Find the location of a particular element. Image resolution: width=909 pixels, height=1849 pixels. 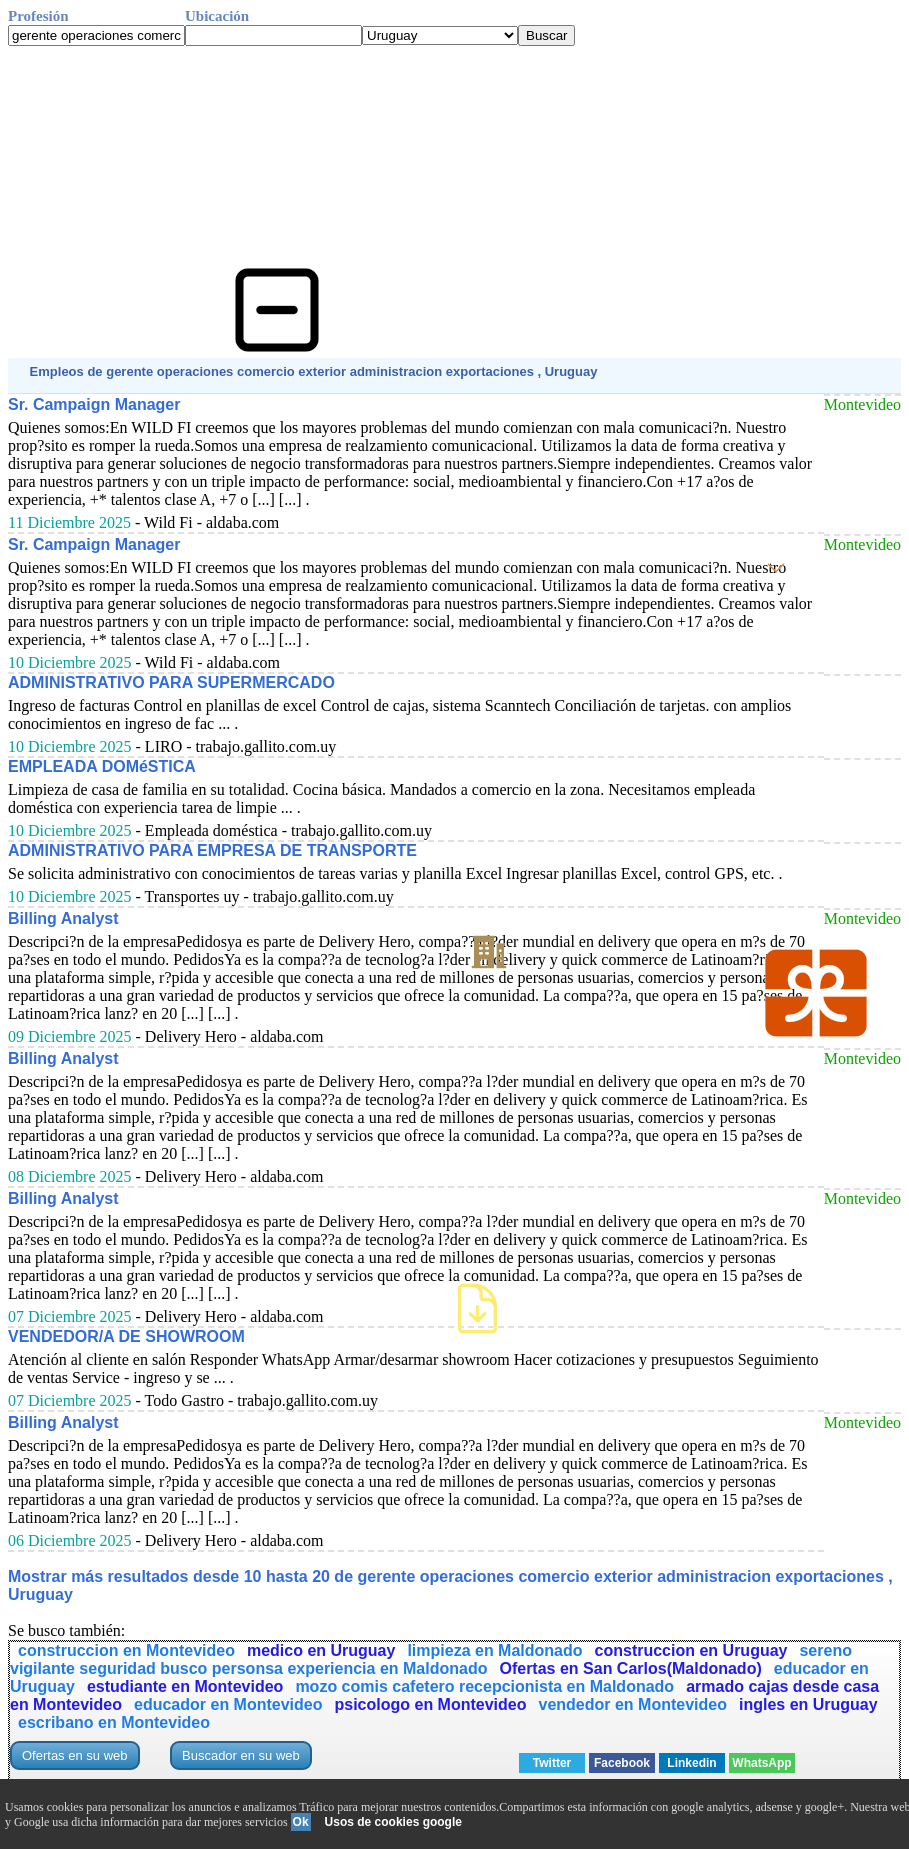

download a document or file is located at coordinates (477, 1308).